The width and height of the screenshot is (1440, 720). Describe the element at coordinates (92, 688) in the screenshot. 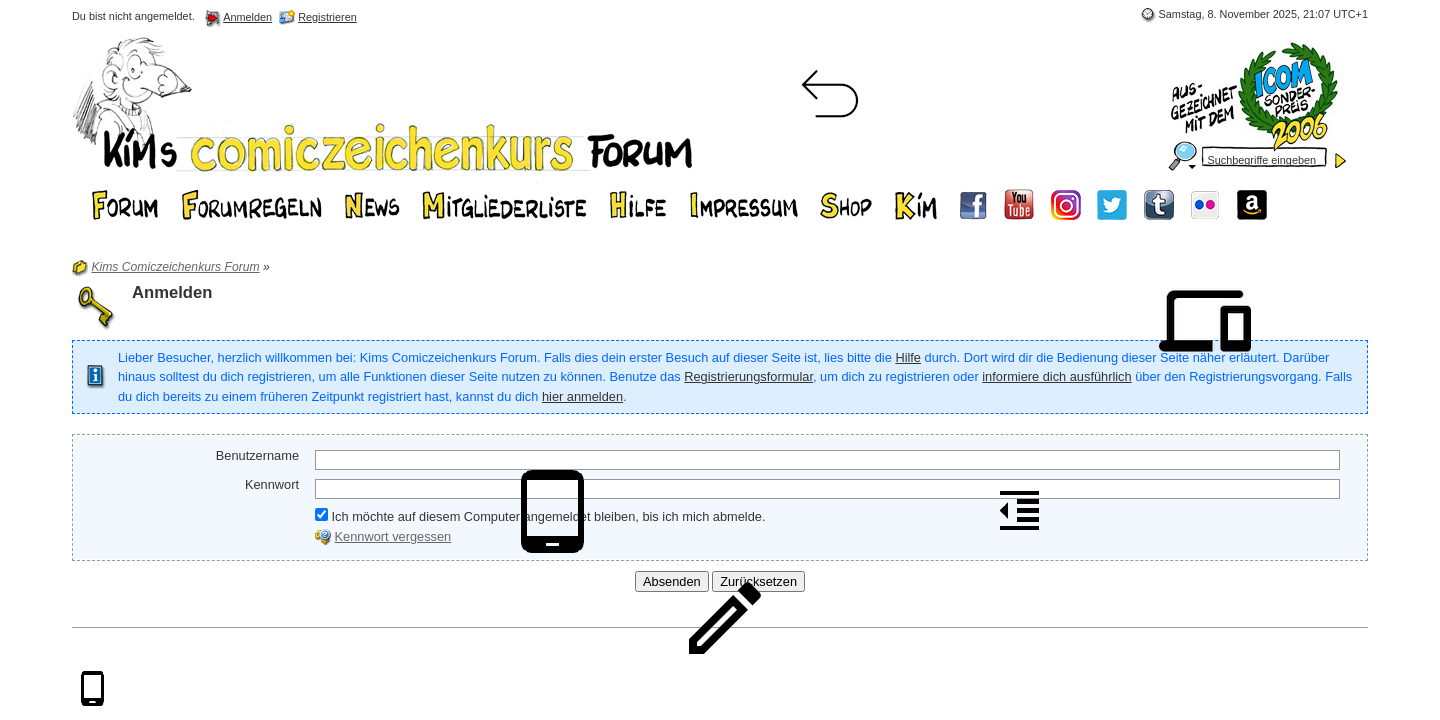

I see `access phone or calling features` at that location.